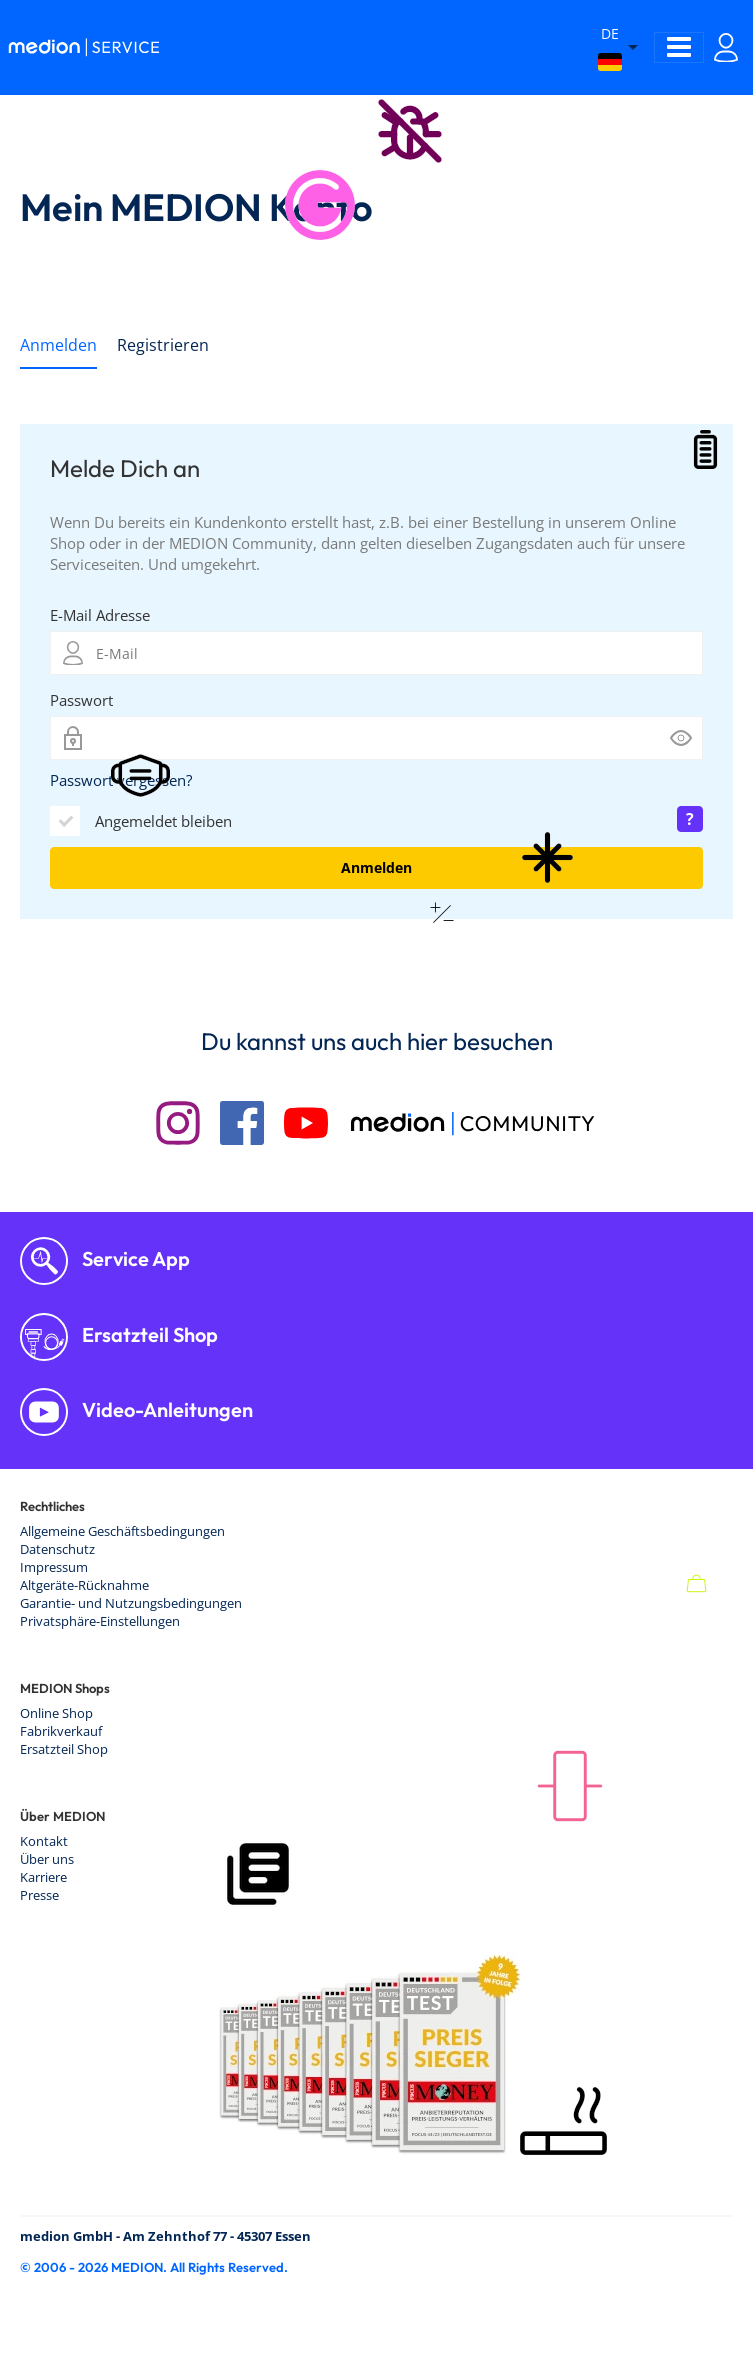 This screenshot has width=753, height=2370. Describe the element at coordinates (258, 1874) in the screenshot. I see `access your document library` at that location.